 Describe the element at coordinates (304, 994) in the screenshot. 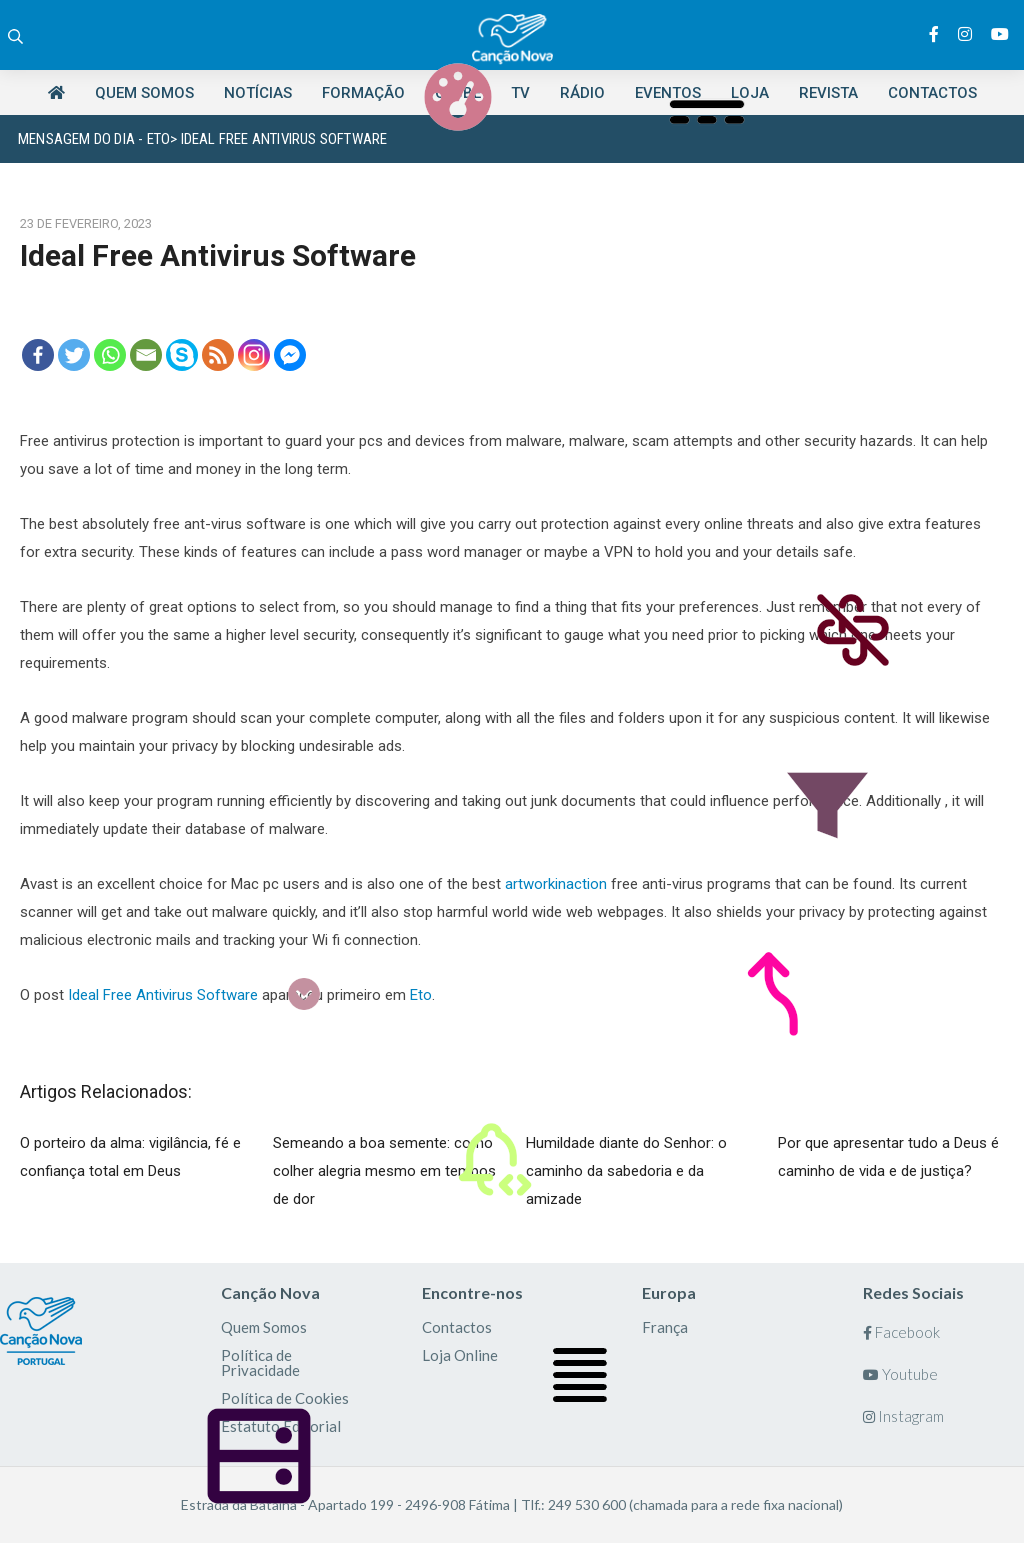

I see `expand content or show more details` at that location.